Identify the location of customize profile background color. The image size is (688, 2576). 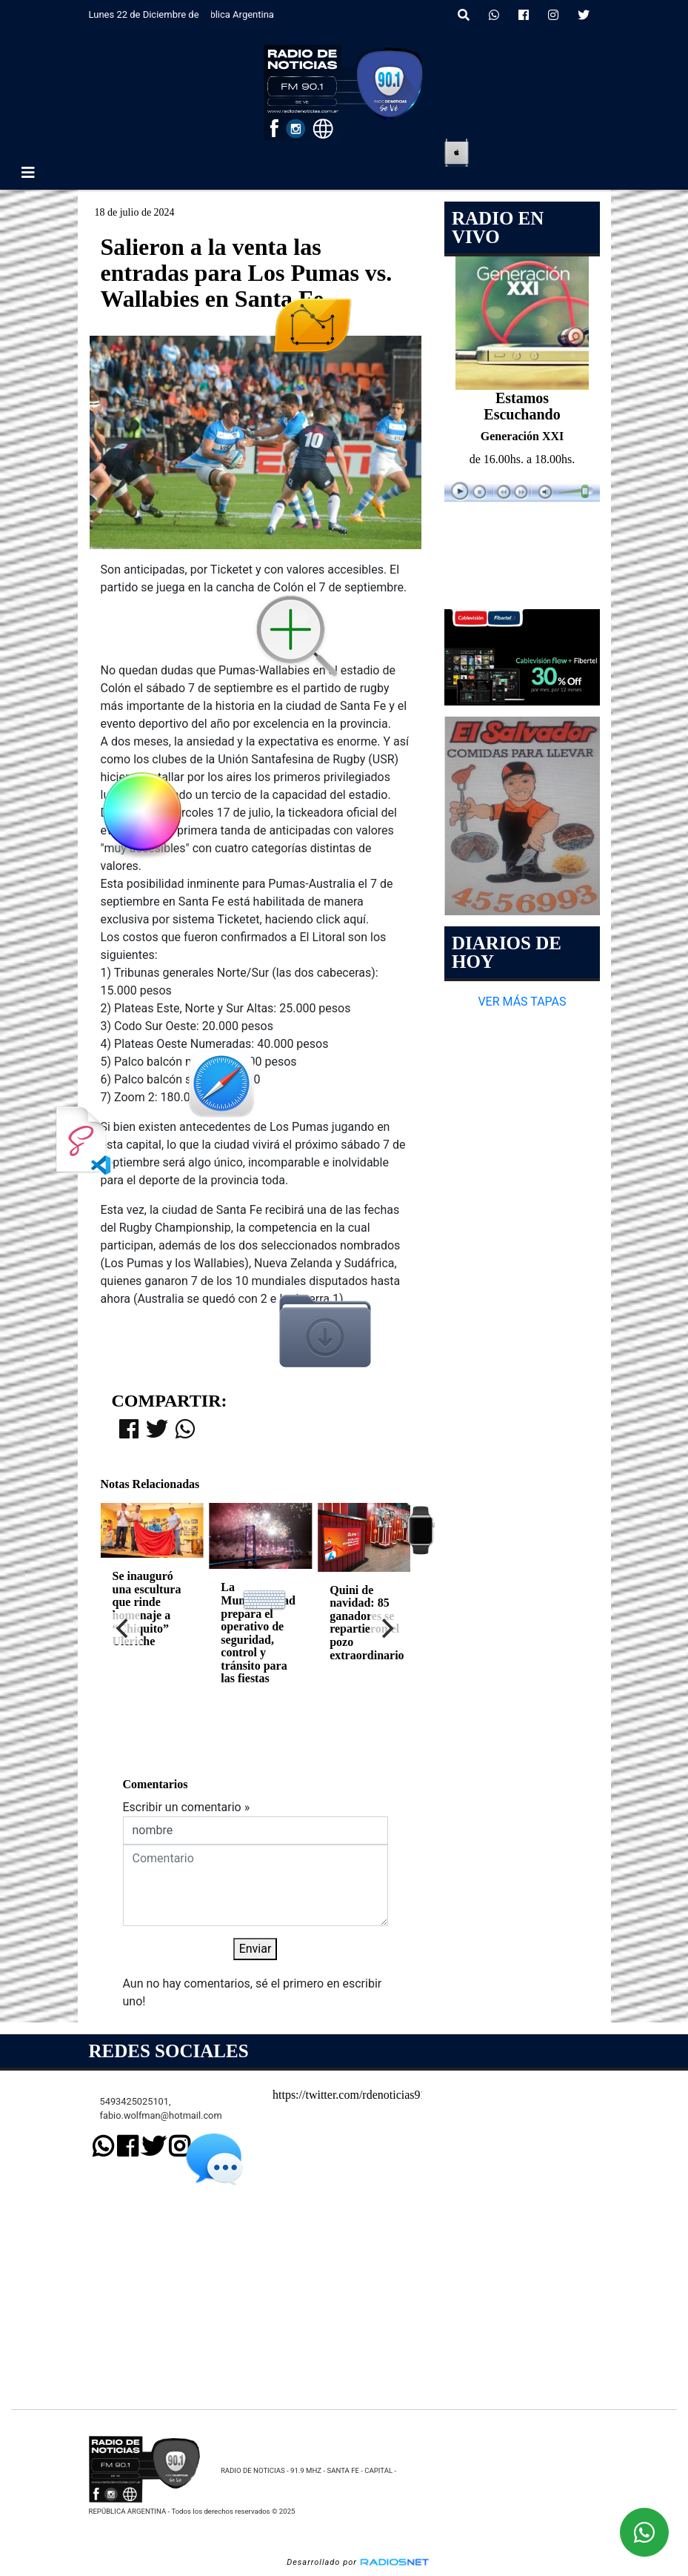
(142, 811).